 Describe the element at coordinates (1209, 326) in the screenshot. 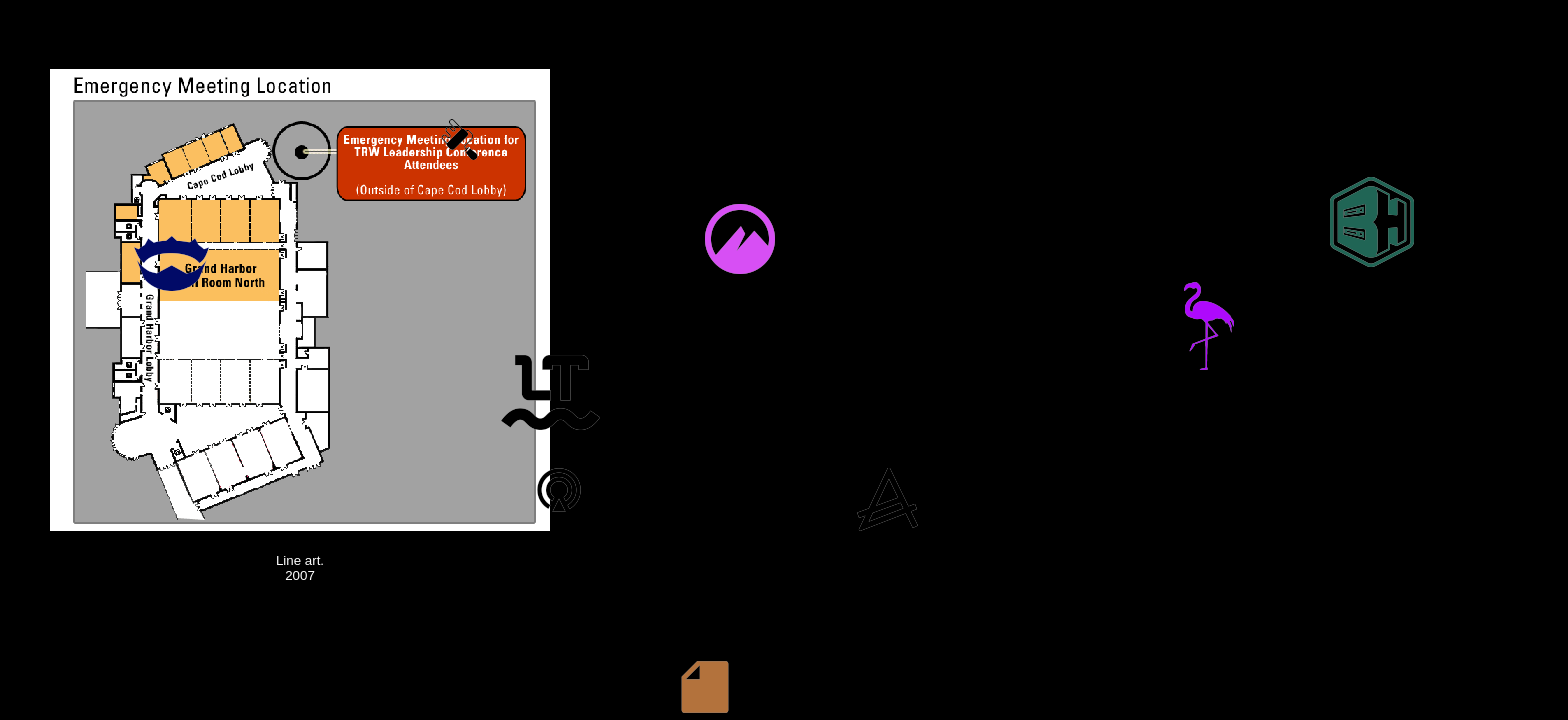

I see `Silver Airways airline logo` at that location.